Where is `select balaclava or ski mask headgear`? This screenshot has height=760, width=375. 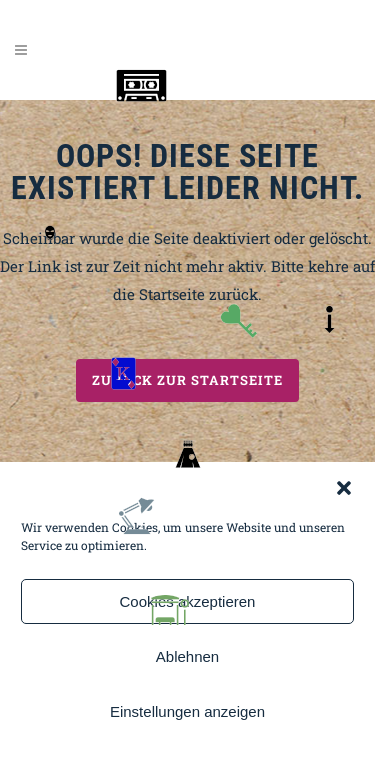
select balaclava or ski mask headgear is located at coordinates (50, 233).